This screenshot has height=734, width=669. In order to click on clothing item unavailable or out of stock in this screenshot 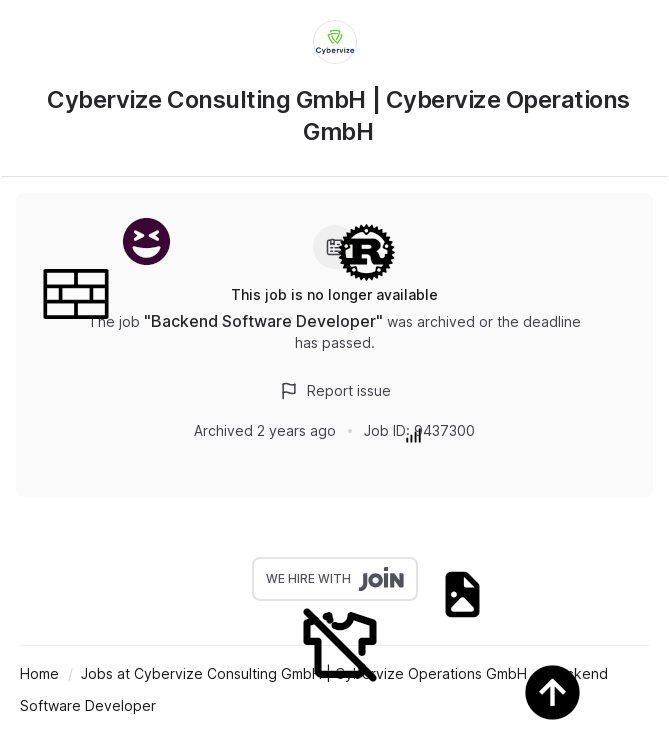, I will do `click(340, 645)`.